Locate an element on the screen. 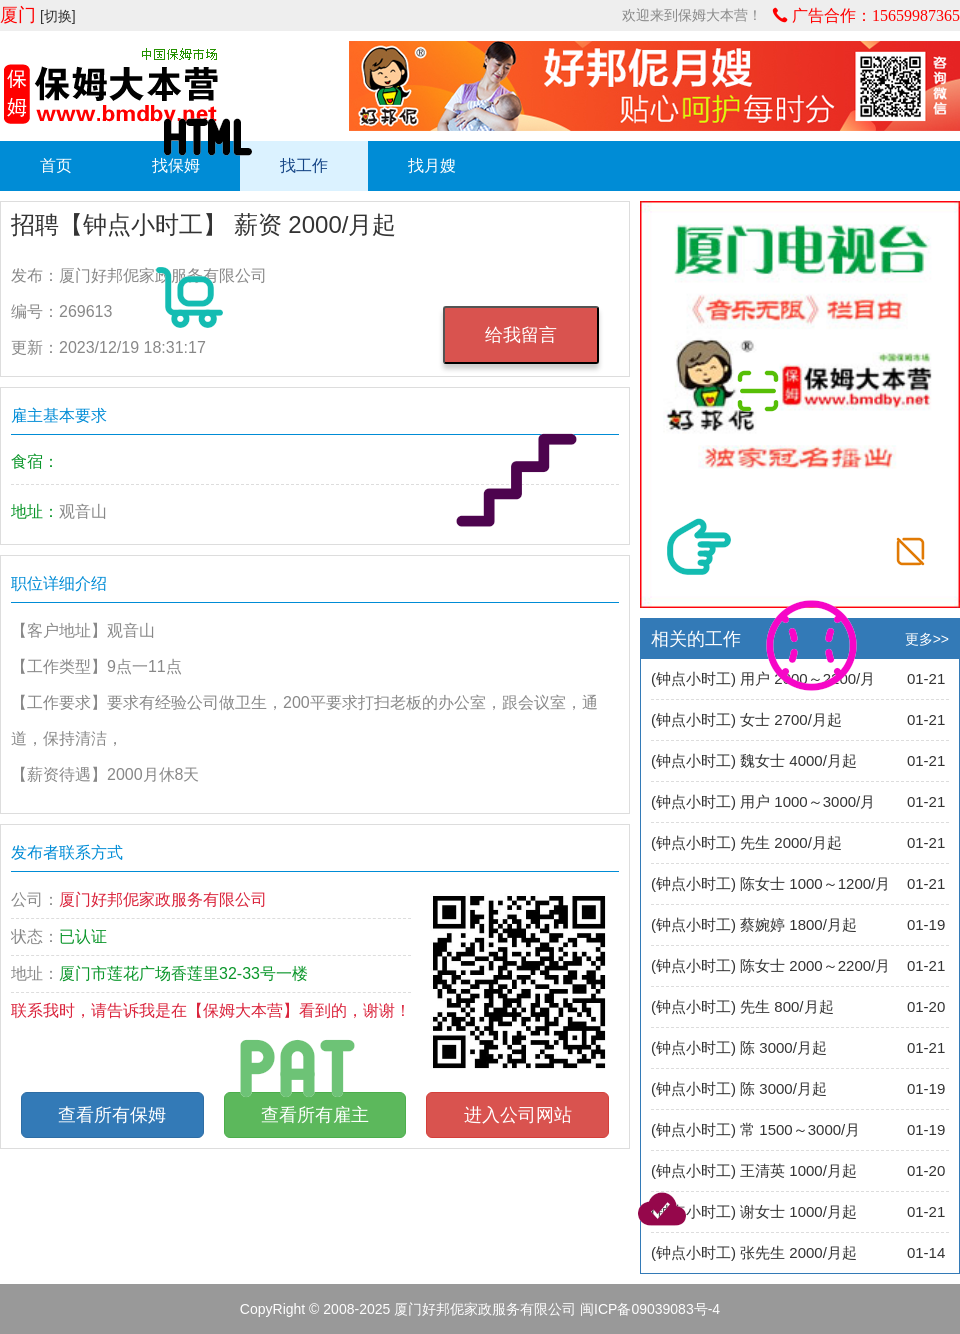 This screenshot has width=960, height=1334. tumble dry not recommended is located at coordinates (910, 551).